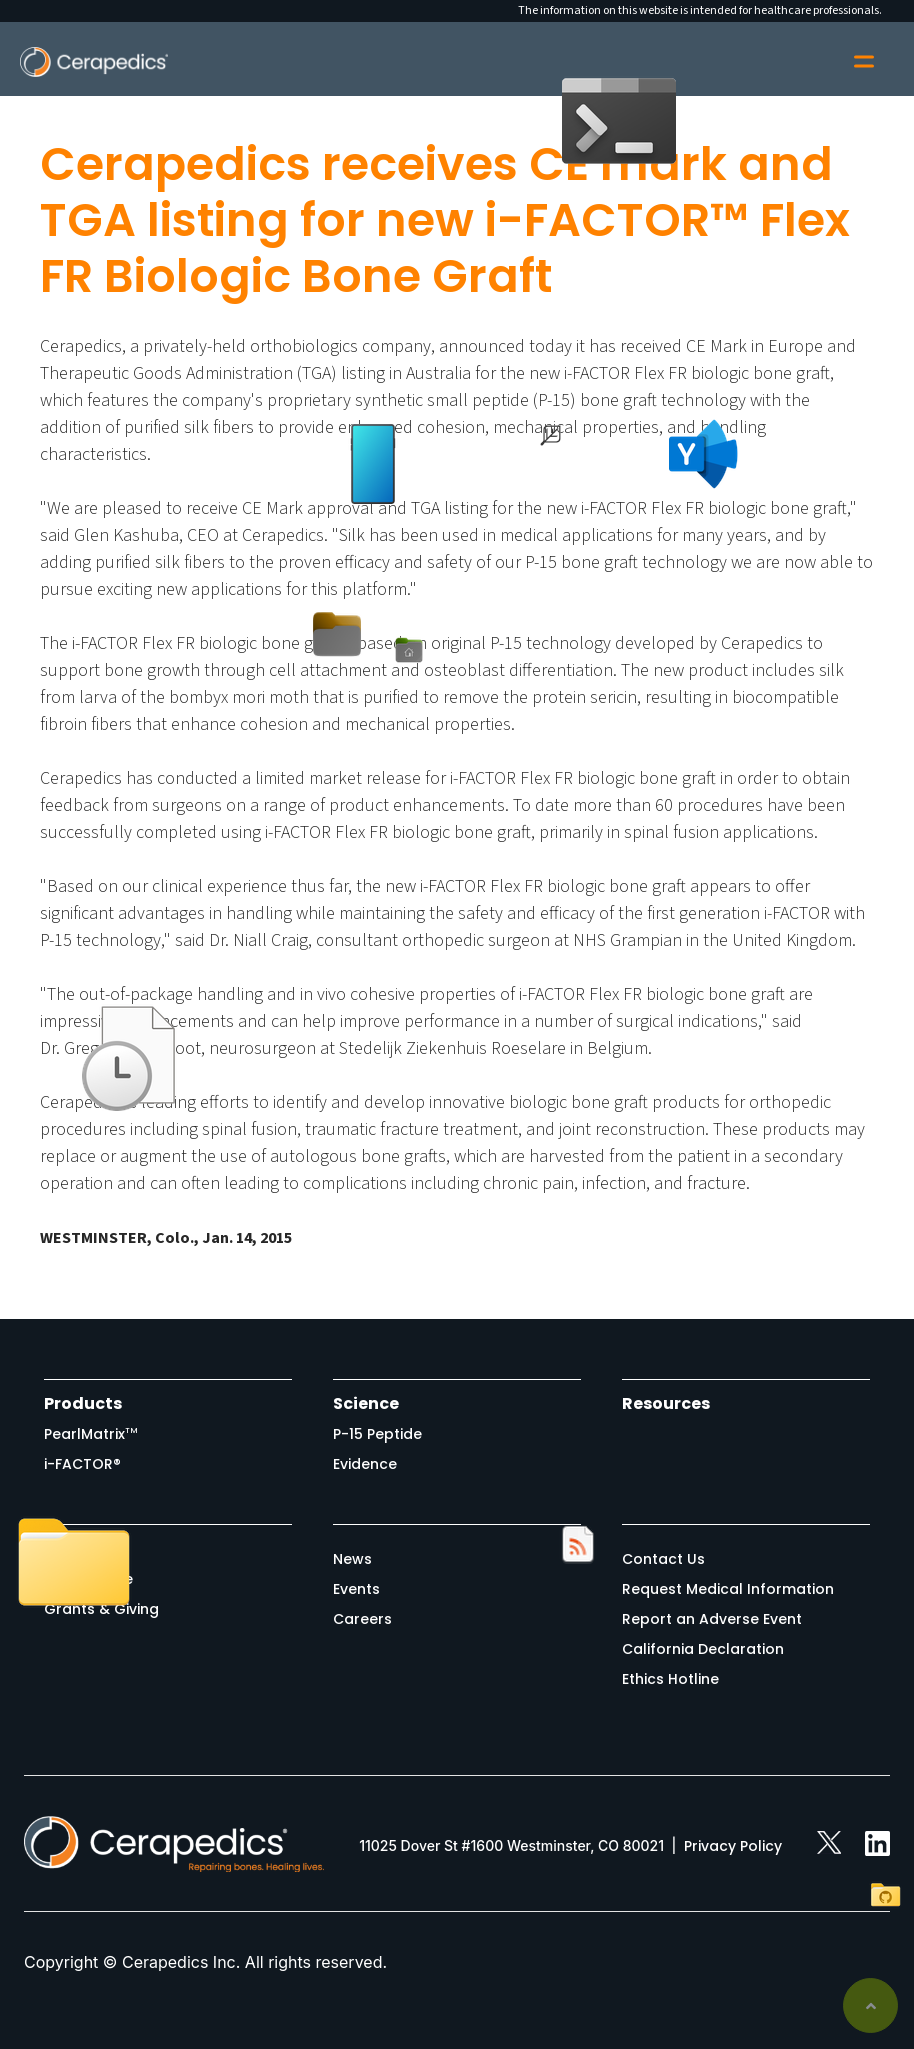  Describe the element at coordinates (550, 435) in the screenshot. I see `enable power saving or eco mode` at that location.